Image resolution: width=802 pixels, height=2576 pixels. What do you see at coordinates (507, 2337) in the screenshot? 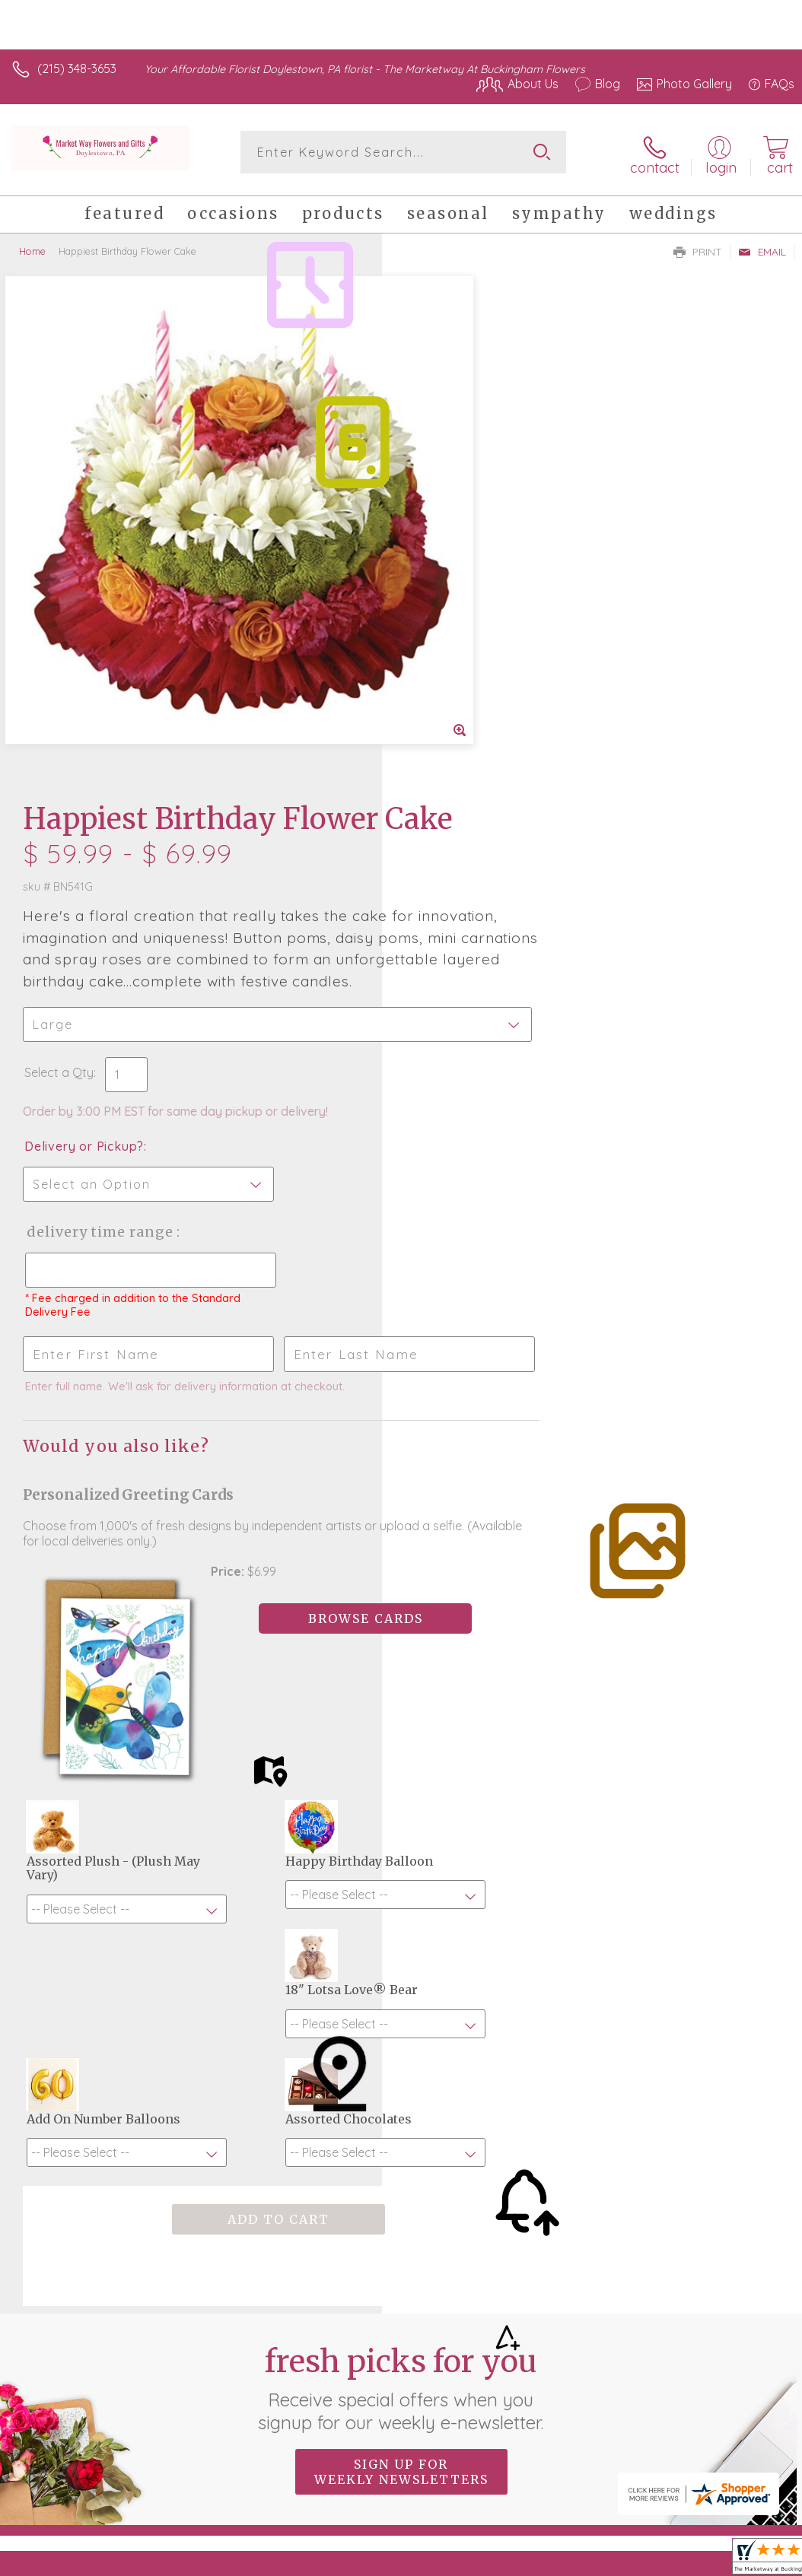
I see `add a new navigation waypoint` at bounding box center [507, 2337].